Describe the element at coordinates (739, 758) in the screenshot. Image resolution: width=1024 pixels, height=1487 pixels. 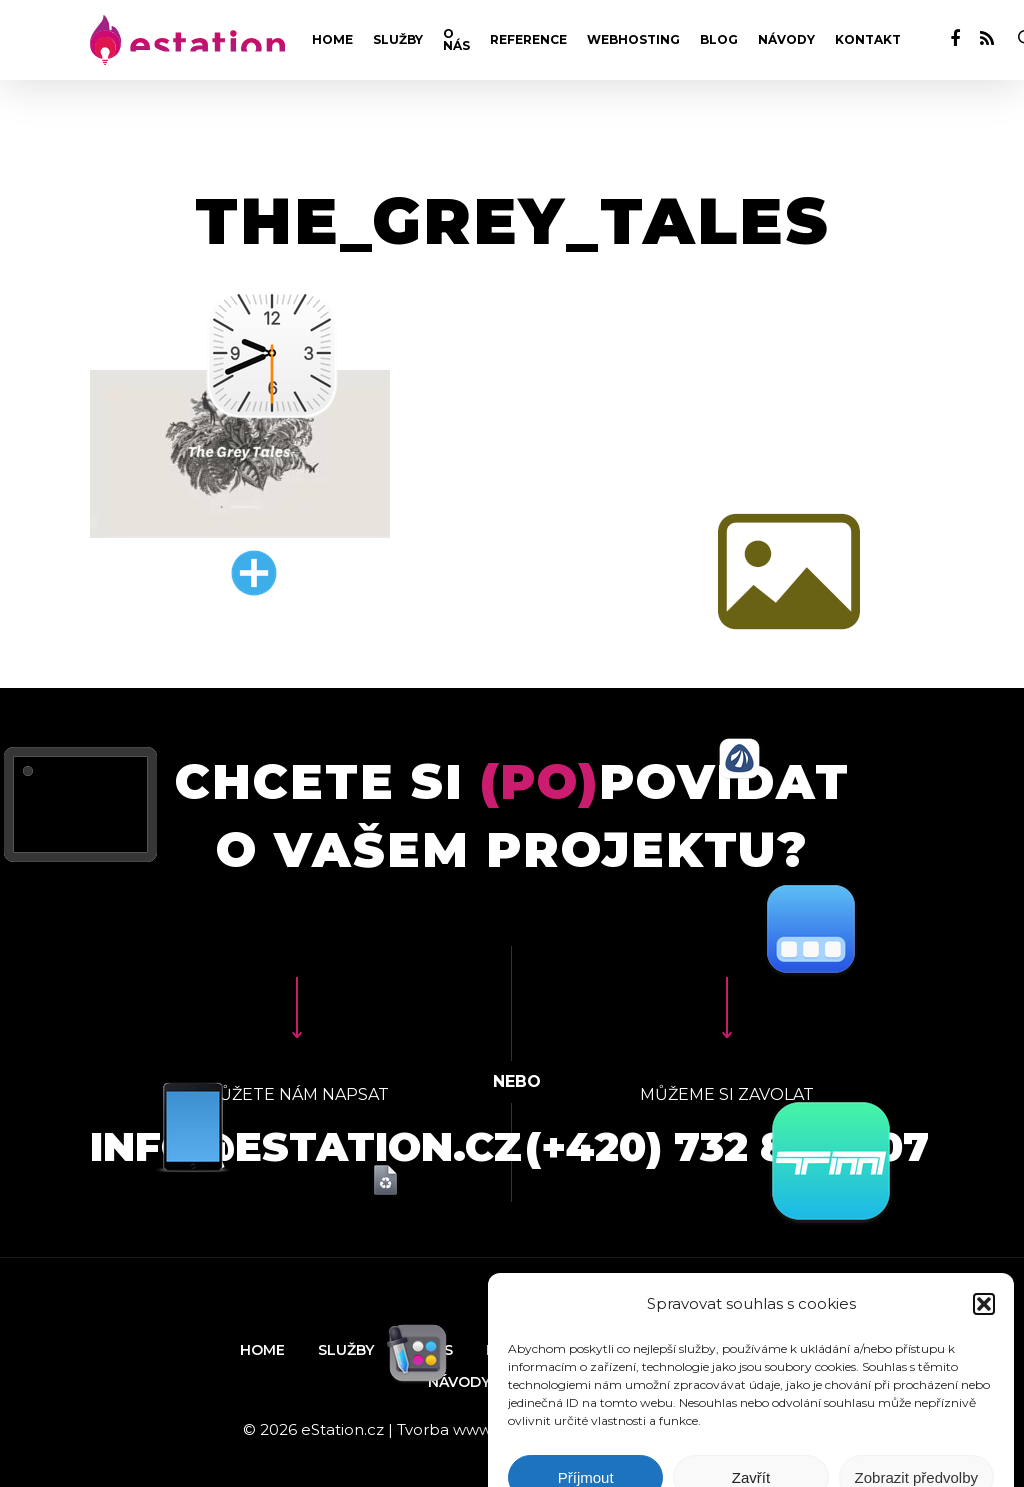
I see `launch the antergos linux application` at that location.